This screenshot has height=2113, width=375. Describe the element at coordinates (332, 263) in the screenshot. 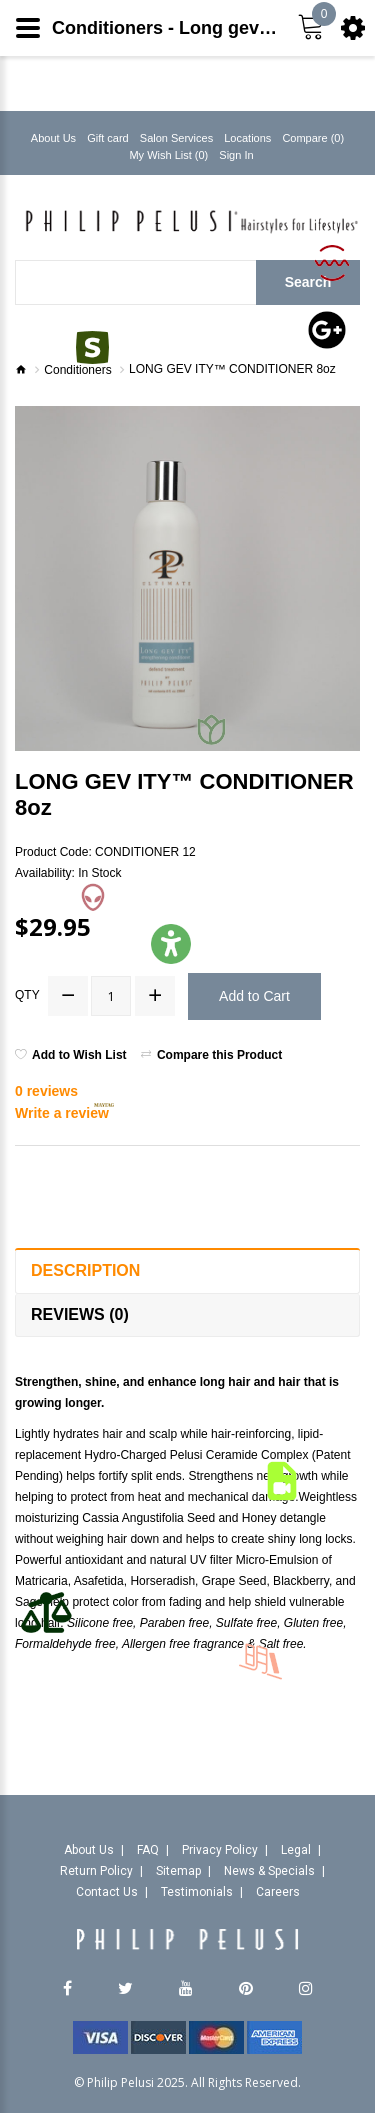

I see `SonarQube for IDE logo` at that location.